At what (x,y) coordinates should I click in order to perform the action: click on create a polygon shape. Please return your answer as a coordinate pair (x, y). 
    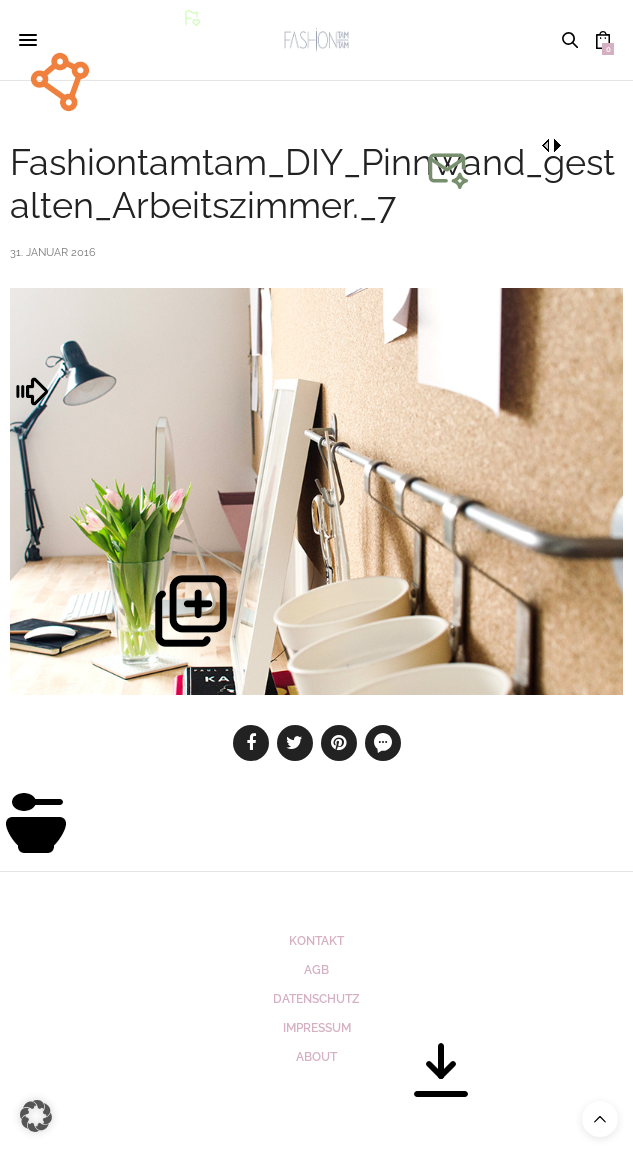
    Looking at the image, I should click on (60, 82).